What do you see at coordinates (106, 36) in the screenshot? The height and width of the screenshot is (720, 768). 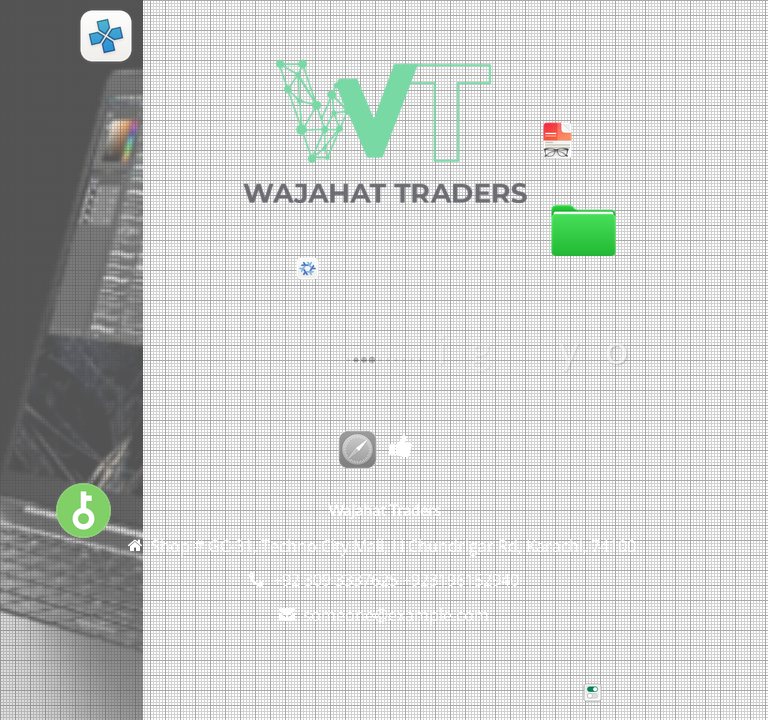 I see `launch ppsspp psp emulator` at bounding box center [106, 36].